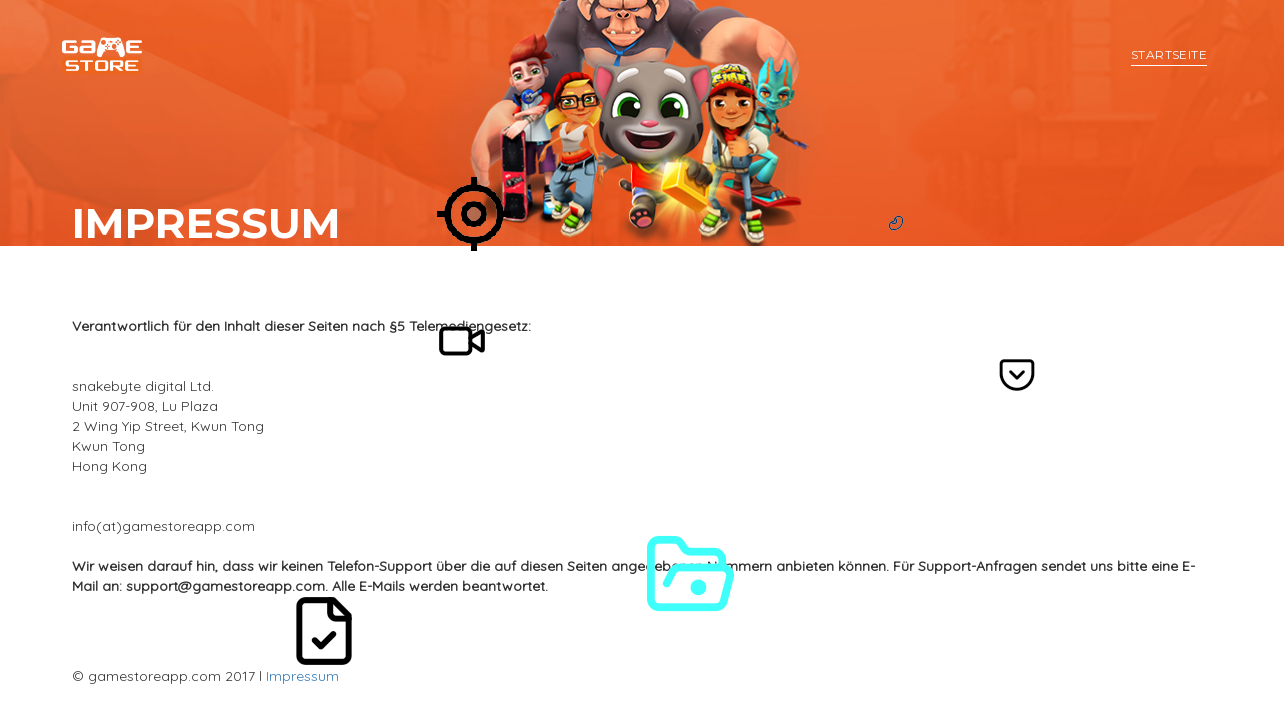 The image size is (1284, 720). Describe the element at coordinates (324, 631) in the screenshot. I see `file successfully uploaded or verified` at that location.